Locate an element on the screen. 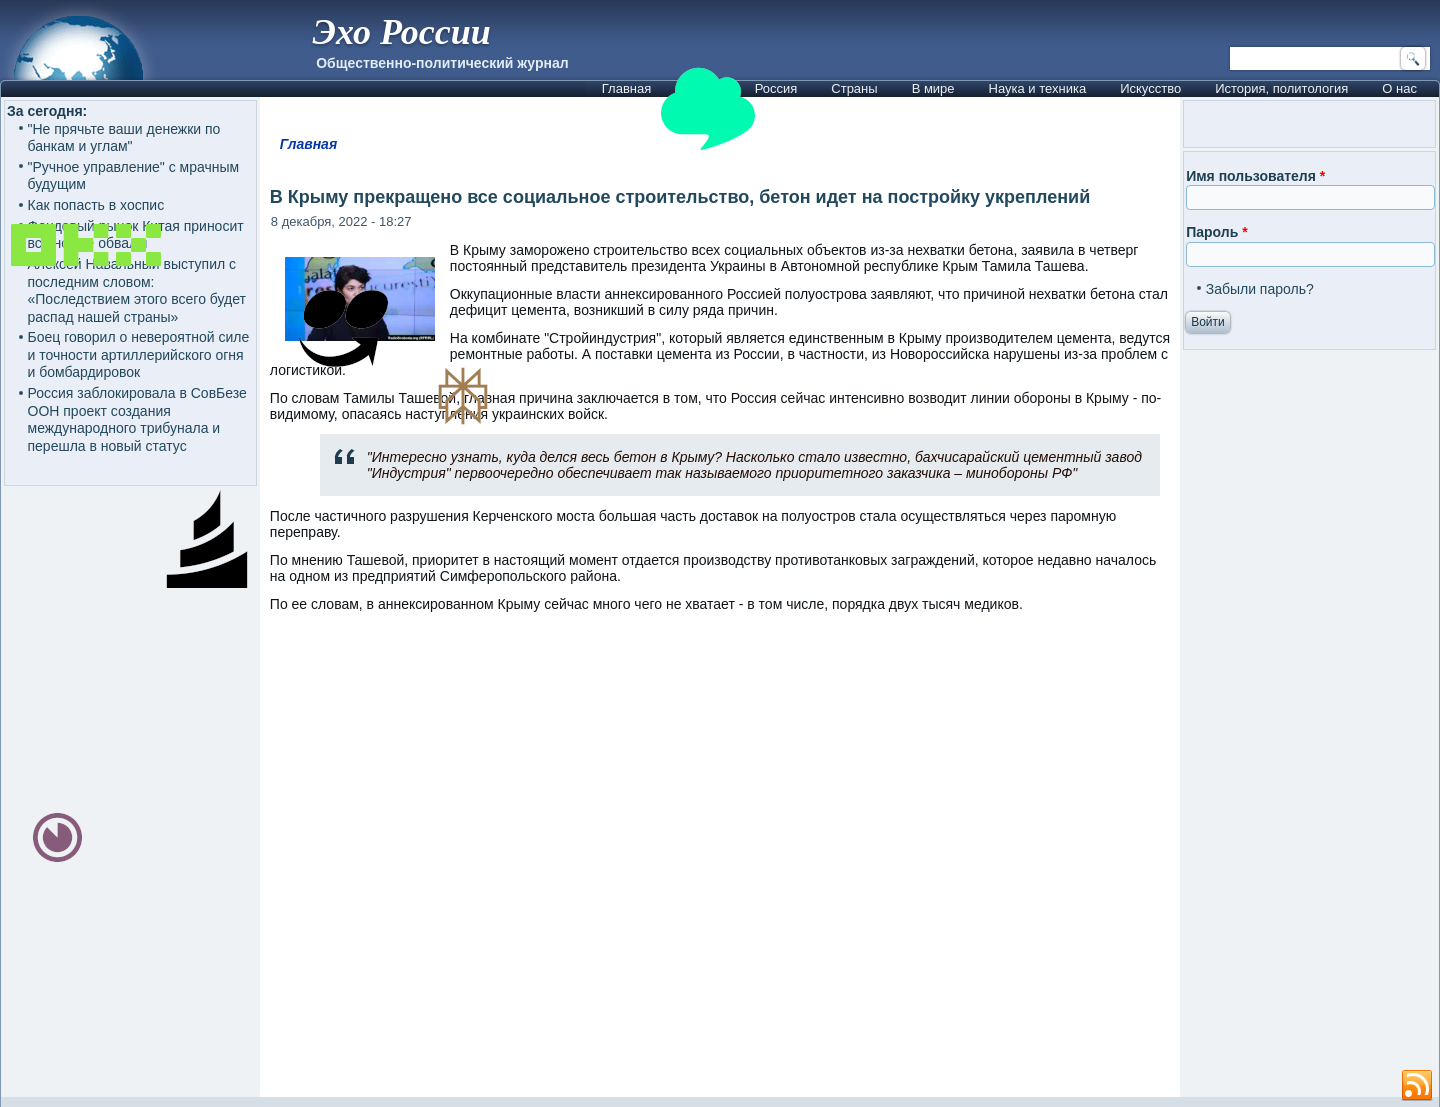  open the perplexity AI app is located at coordinates (463, 396).